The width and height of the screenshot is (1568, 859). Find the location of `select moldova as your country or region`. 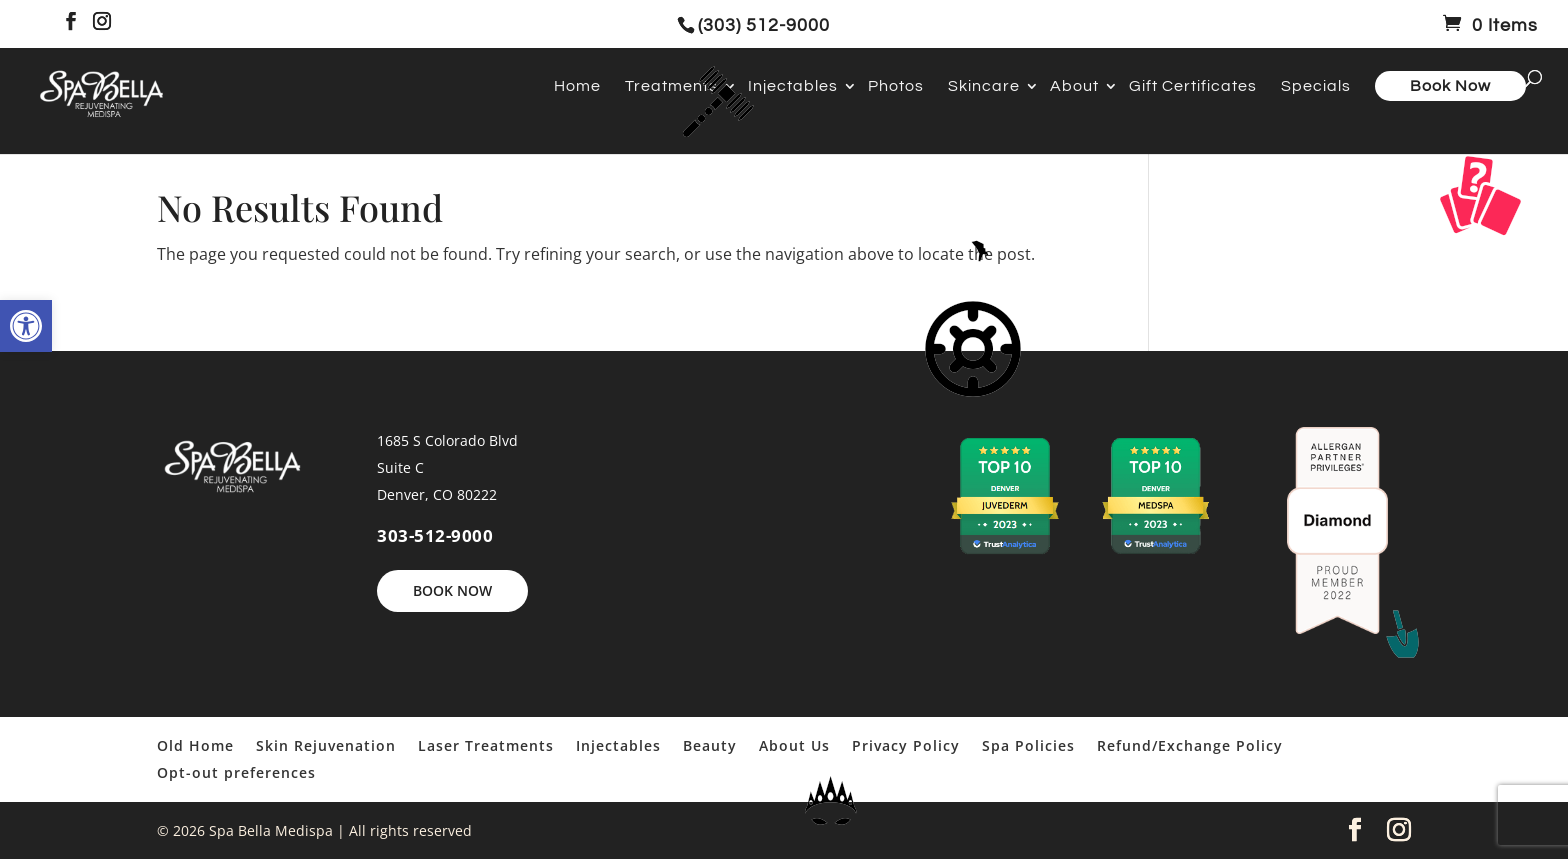

select moldova as your country or region is located at coordinates (980, 251).